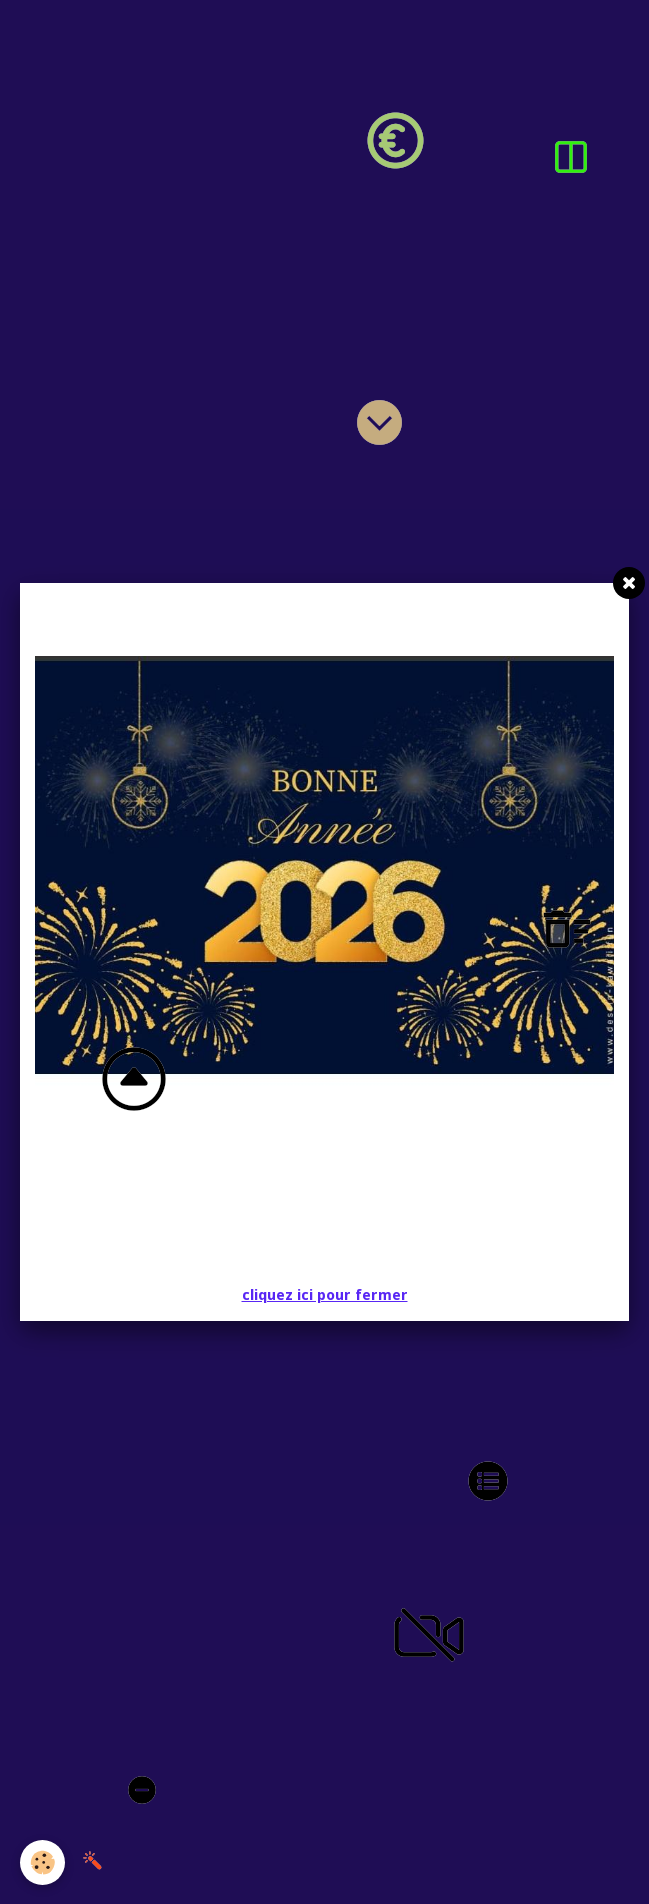 This screenshot has width=649, height=1904. I want to click on view balance in euros, so click(395, 140).